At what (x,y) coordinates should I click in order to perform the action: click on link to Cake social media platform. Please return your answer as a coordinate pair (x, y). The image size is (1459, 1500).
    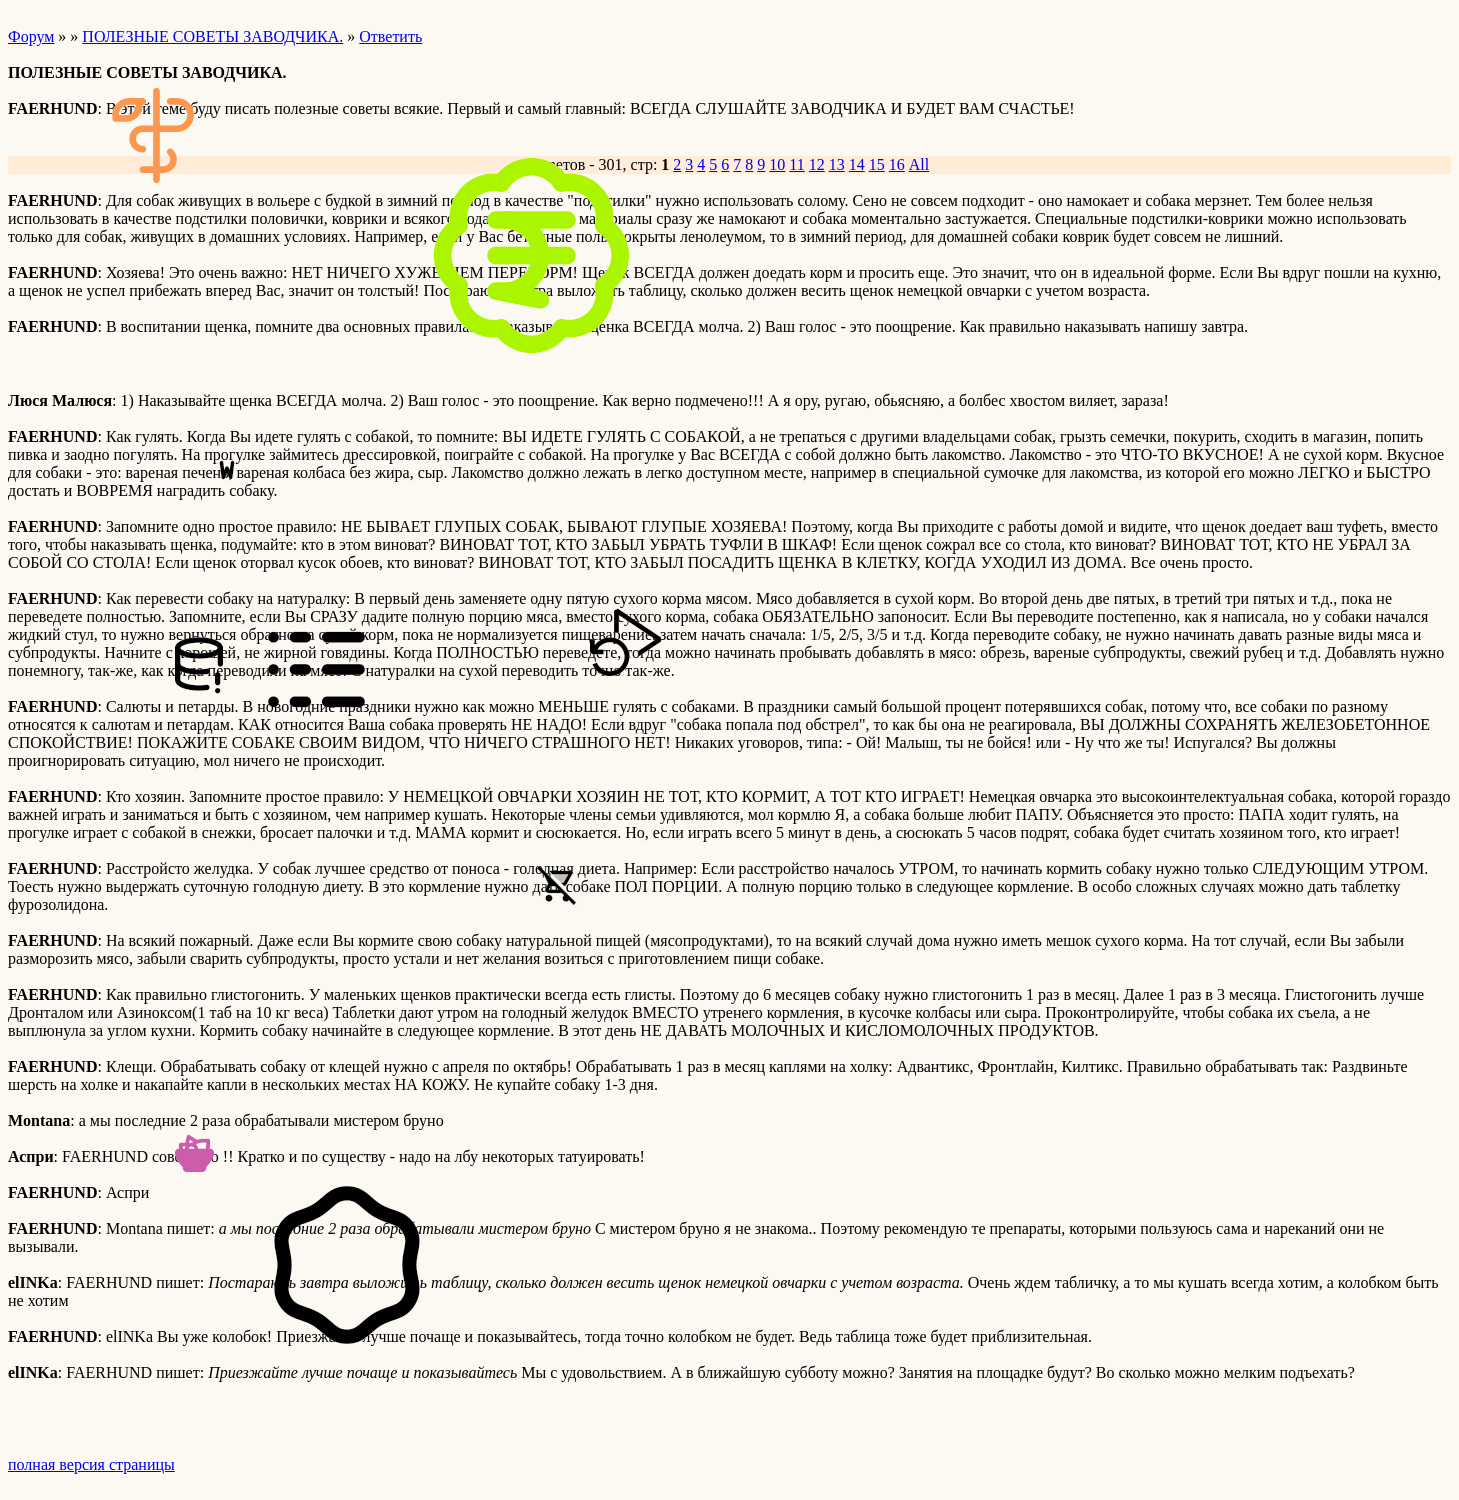
    Looking at the image, I should click on (346, 1265).